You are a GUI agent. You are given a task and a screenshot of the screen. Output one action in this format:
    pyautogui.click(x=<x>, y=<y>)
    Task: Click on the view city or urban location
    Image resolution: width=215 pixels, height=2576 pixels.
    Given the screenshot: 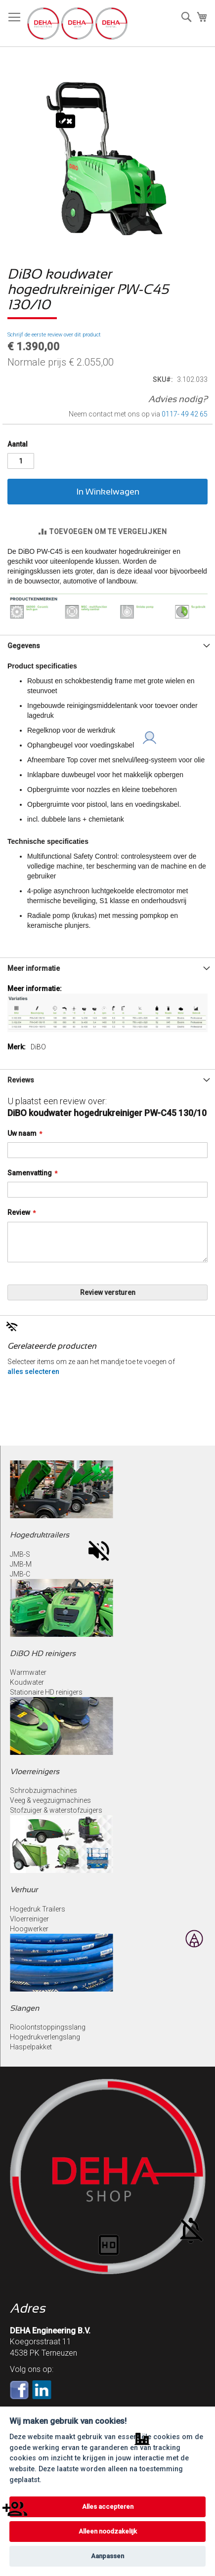 What is the action you would take?
    pyautogui.click(x=142, y=2439)
    